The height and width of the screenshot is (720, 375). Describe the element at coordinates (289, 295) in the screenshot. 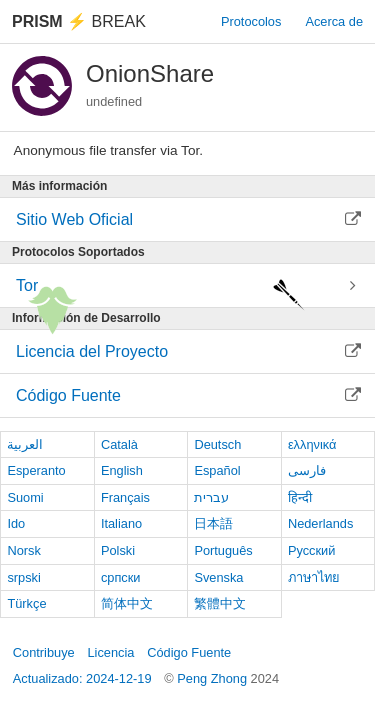

I see `play darts or dart-themed game` at that location.